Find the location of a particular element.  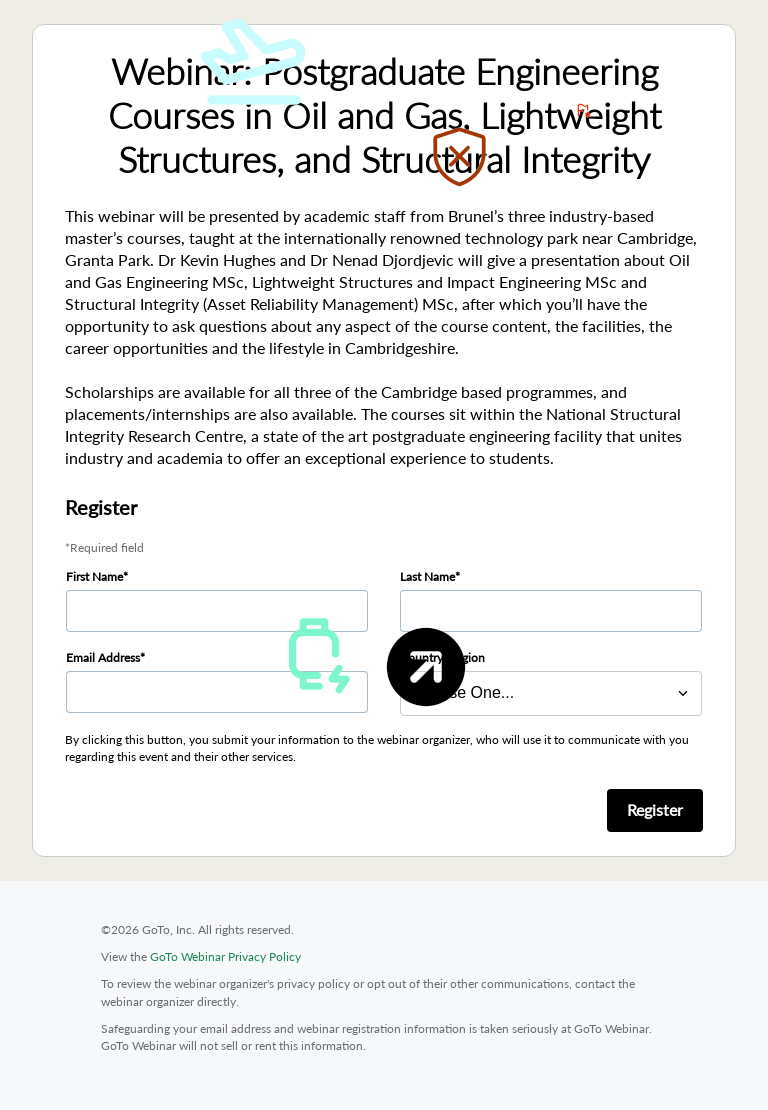

smartwatch charging status is located at coordinates (314, 654).